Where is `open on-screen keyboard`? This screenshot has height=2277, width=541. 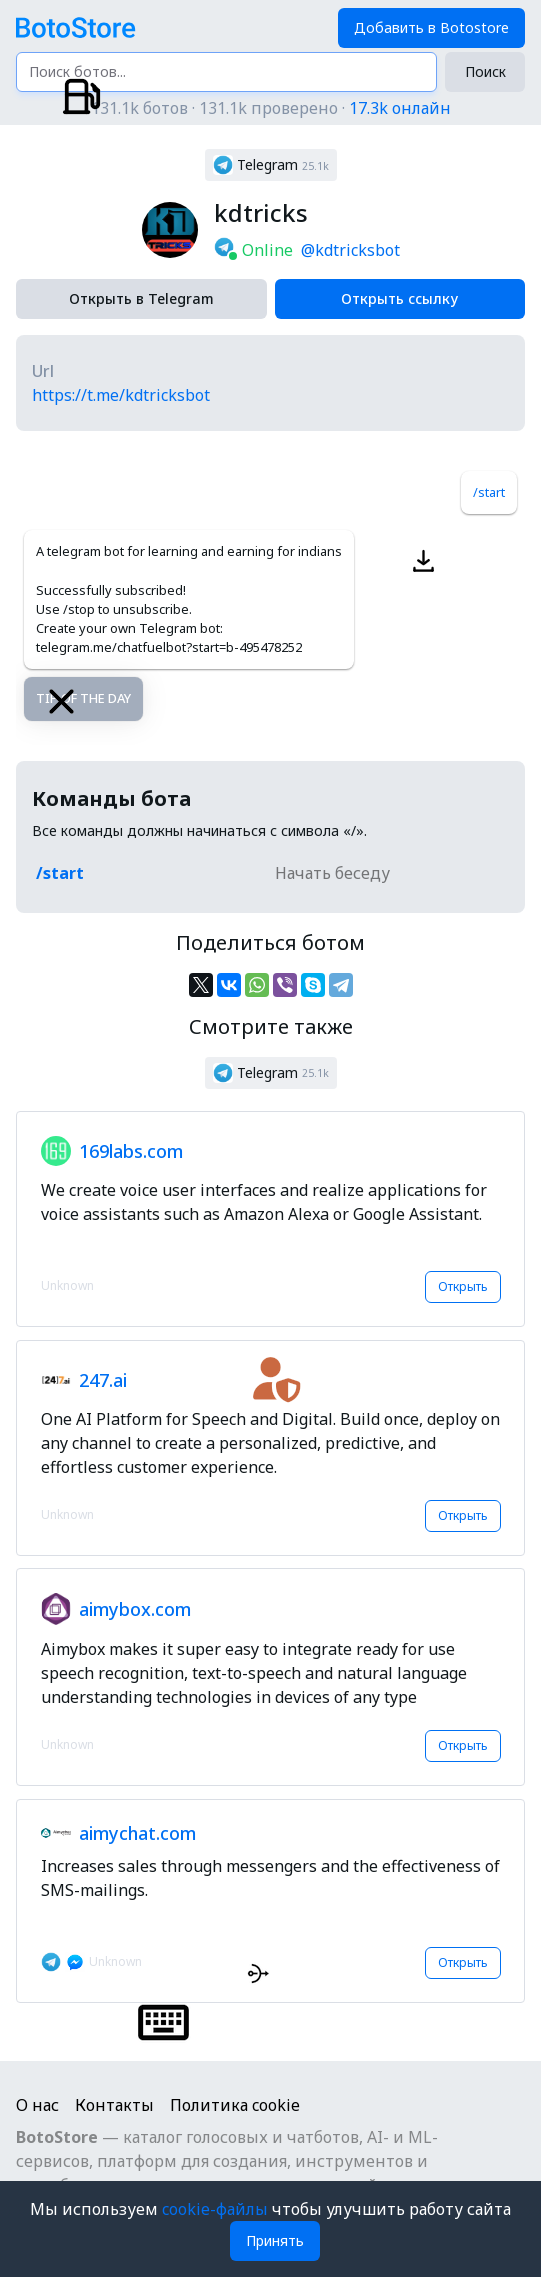 open on-screen keyboard is located at coordinates (163, 2022).